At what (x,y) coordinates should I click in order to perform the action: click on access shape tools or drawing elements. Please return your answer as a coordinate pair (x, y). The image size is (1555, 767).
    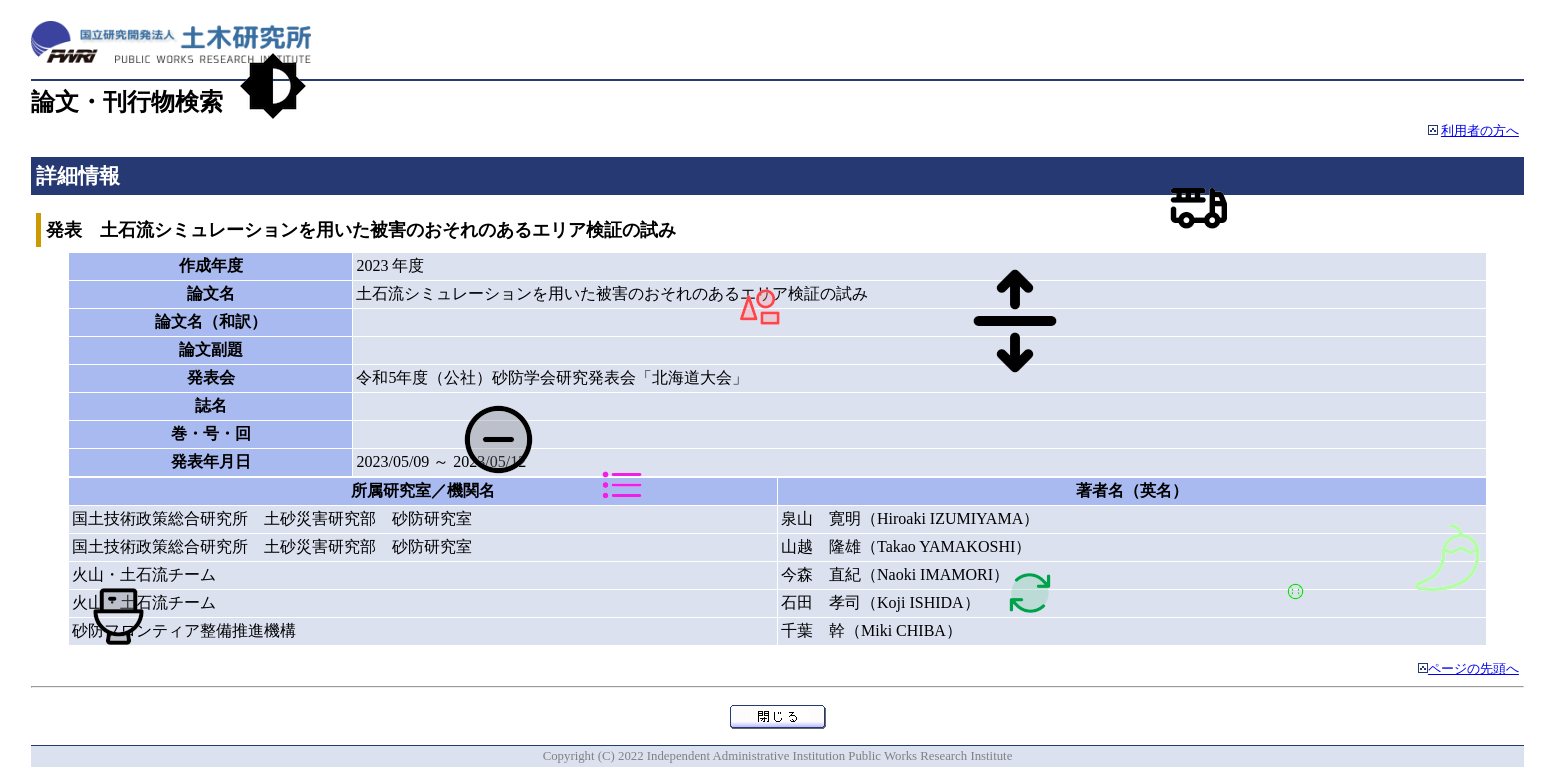
    Looking at the image, I should click on (760, 308).